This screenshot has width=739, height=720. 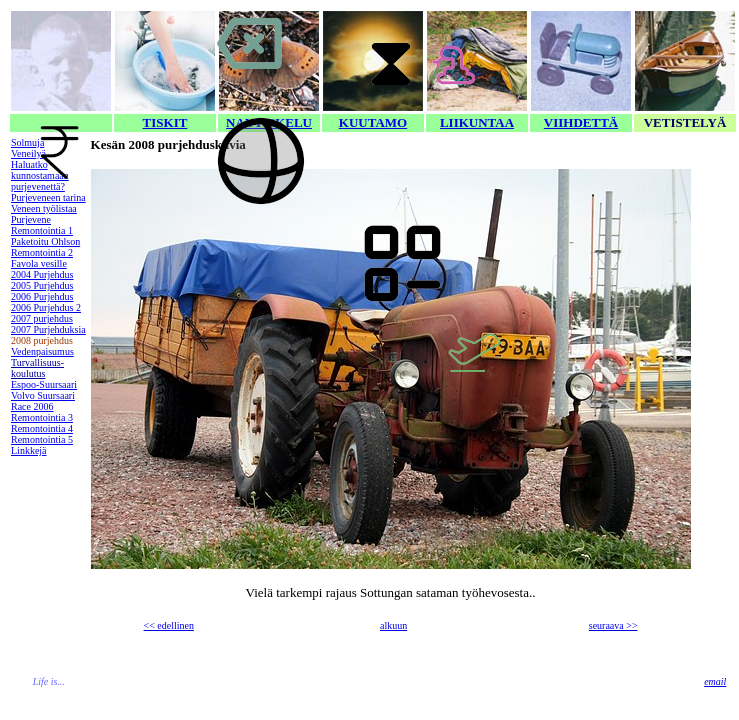 What do you see at coordinates (402, 263) in the screenshot?
I see `remove an item from grid view` at bounding box center [402, 263].